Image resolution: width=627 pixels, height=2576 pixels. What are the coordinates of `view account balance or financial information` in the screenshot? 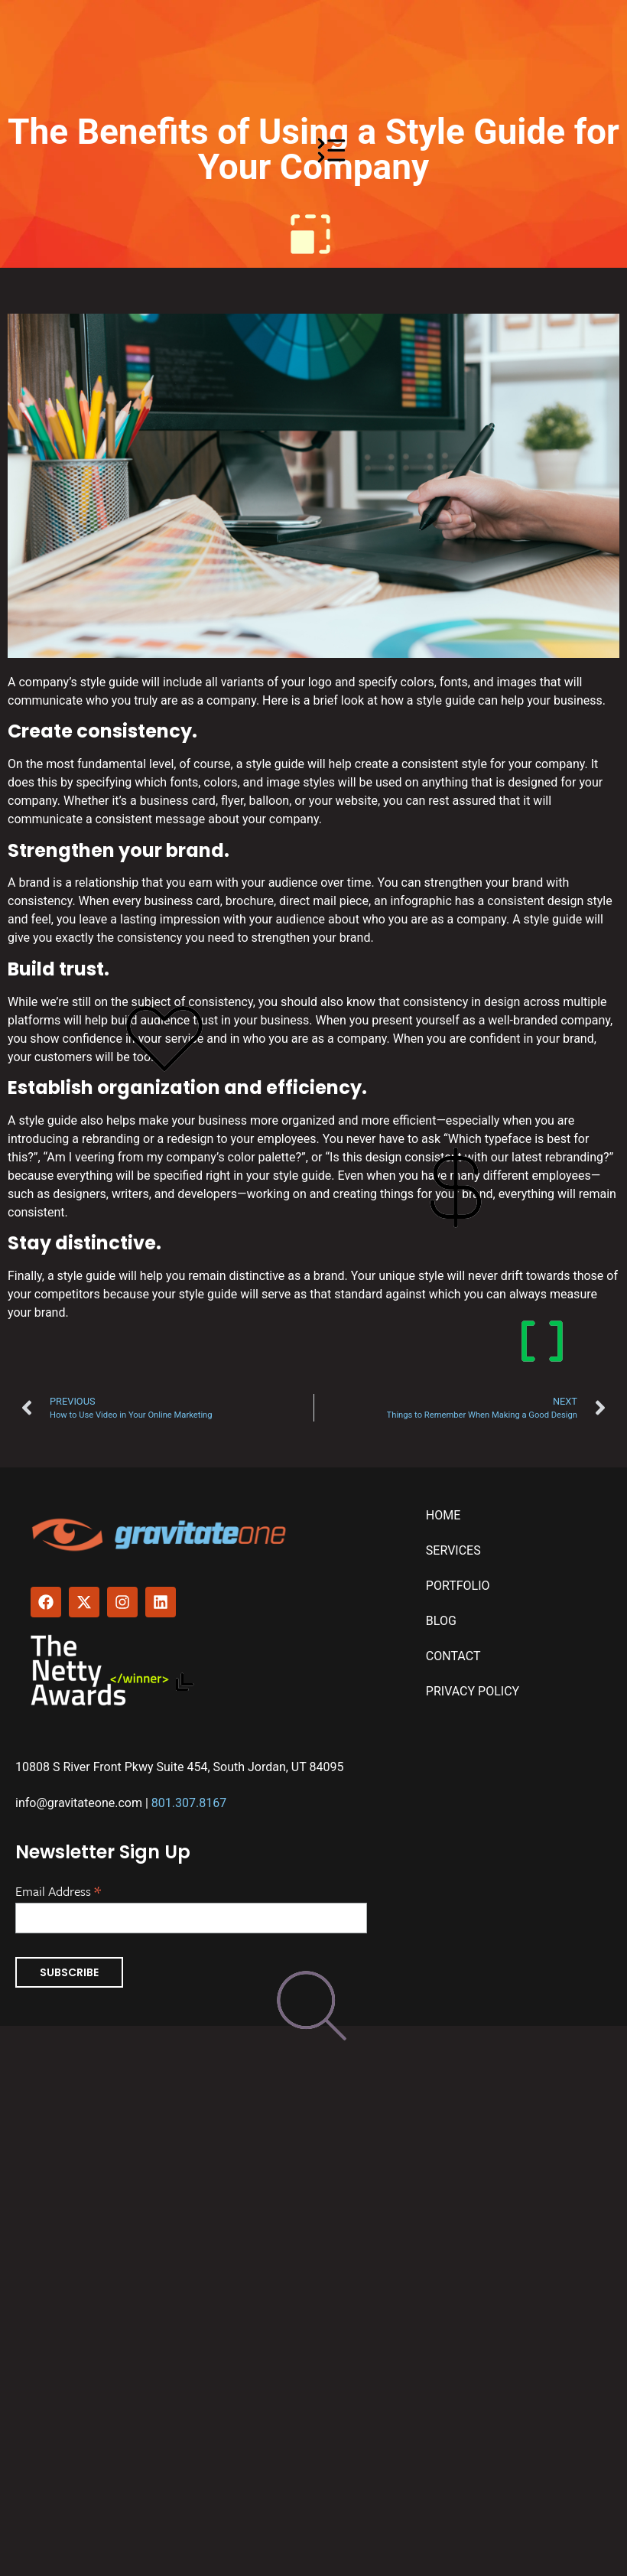 It's located at (456, 1187).